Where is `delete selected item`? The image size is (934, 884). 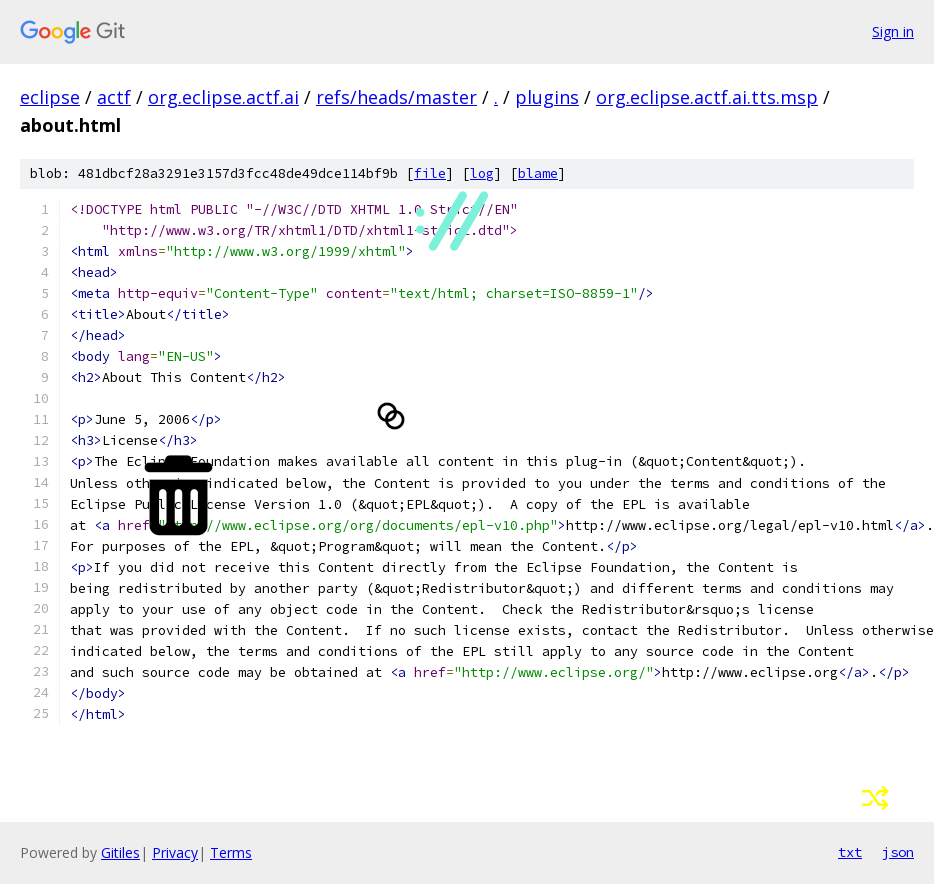 delete selected item is located at coordinates (178, 496).